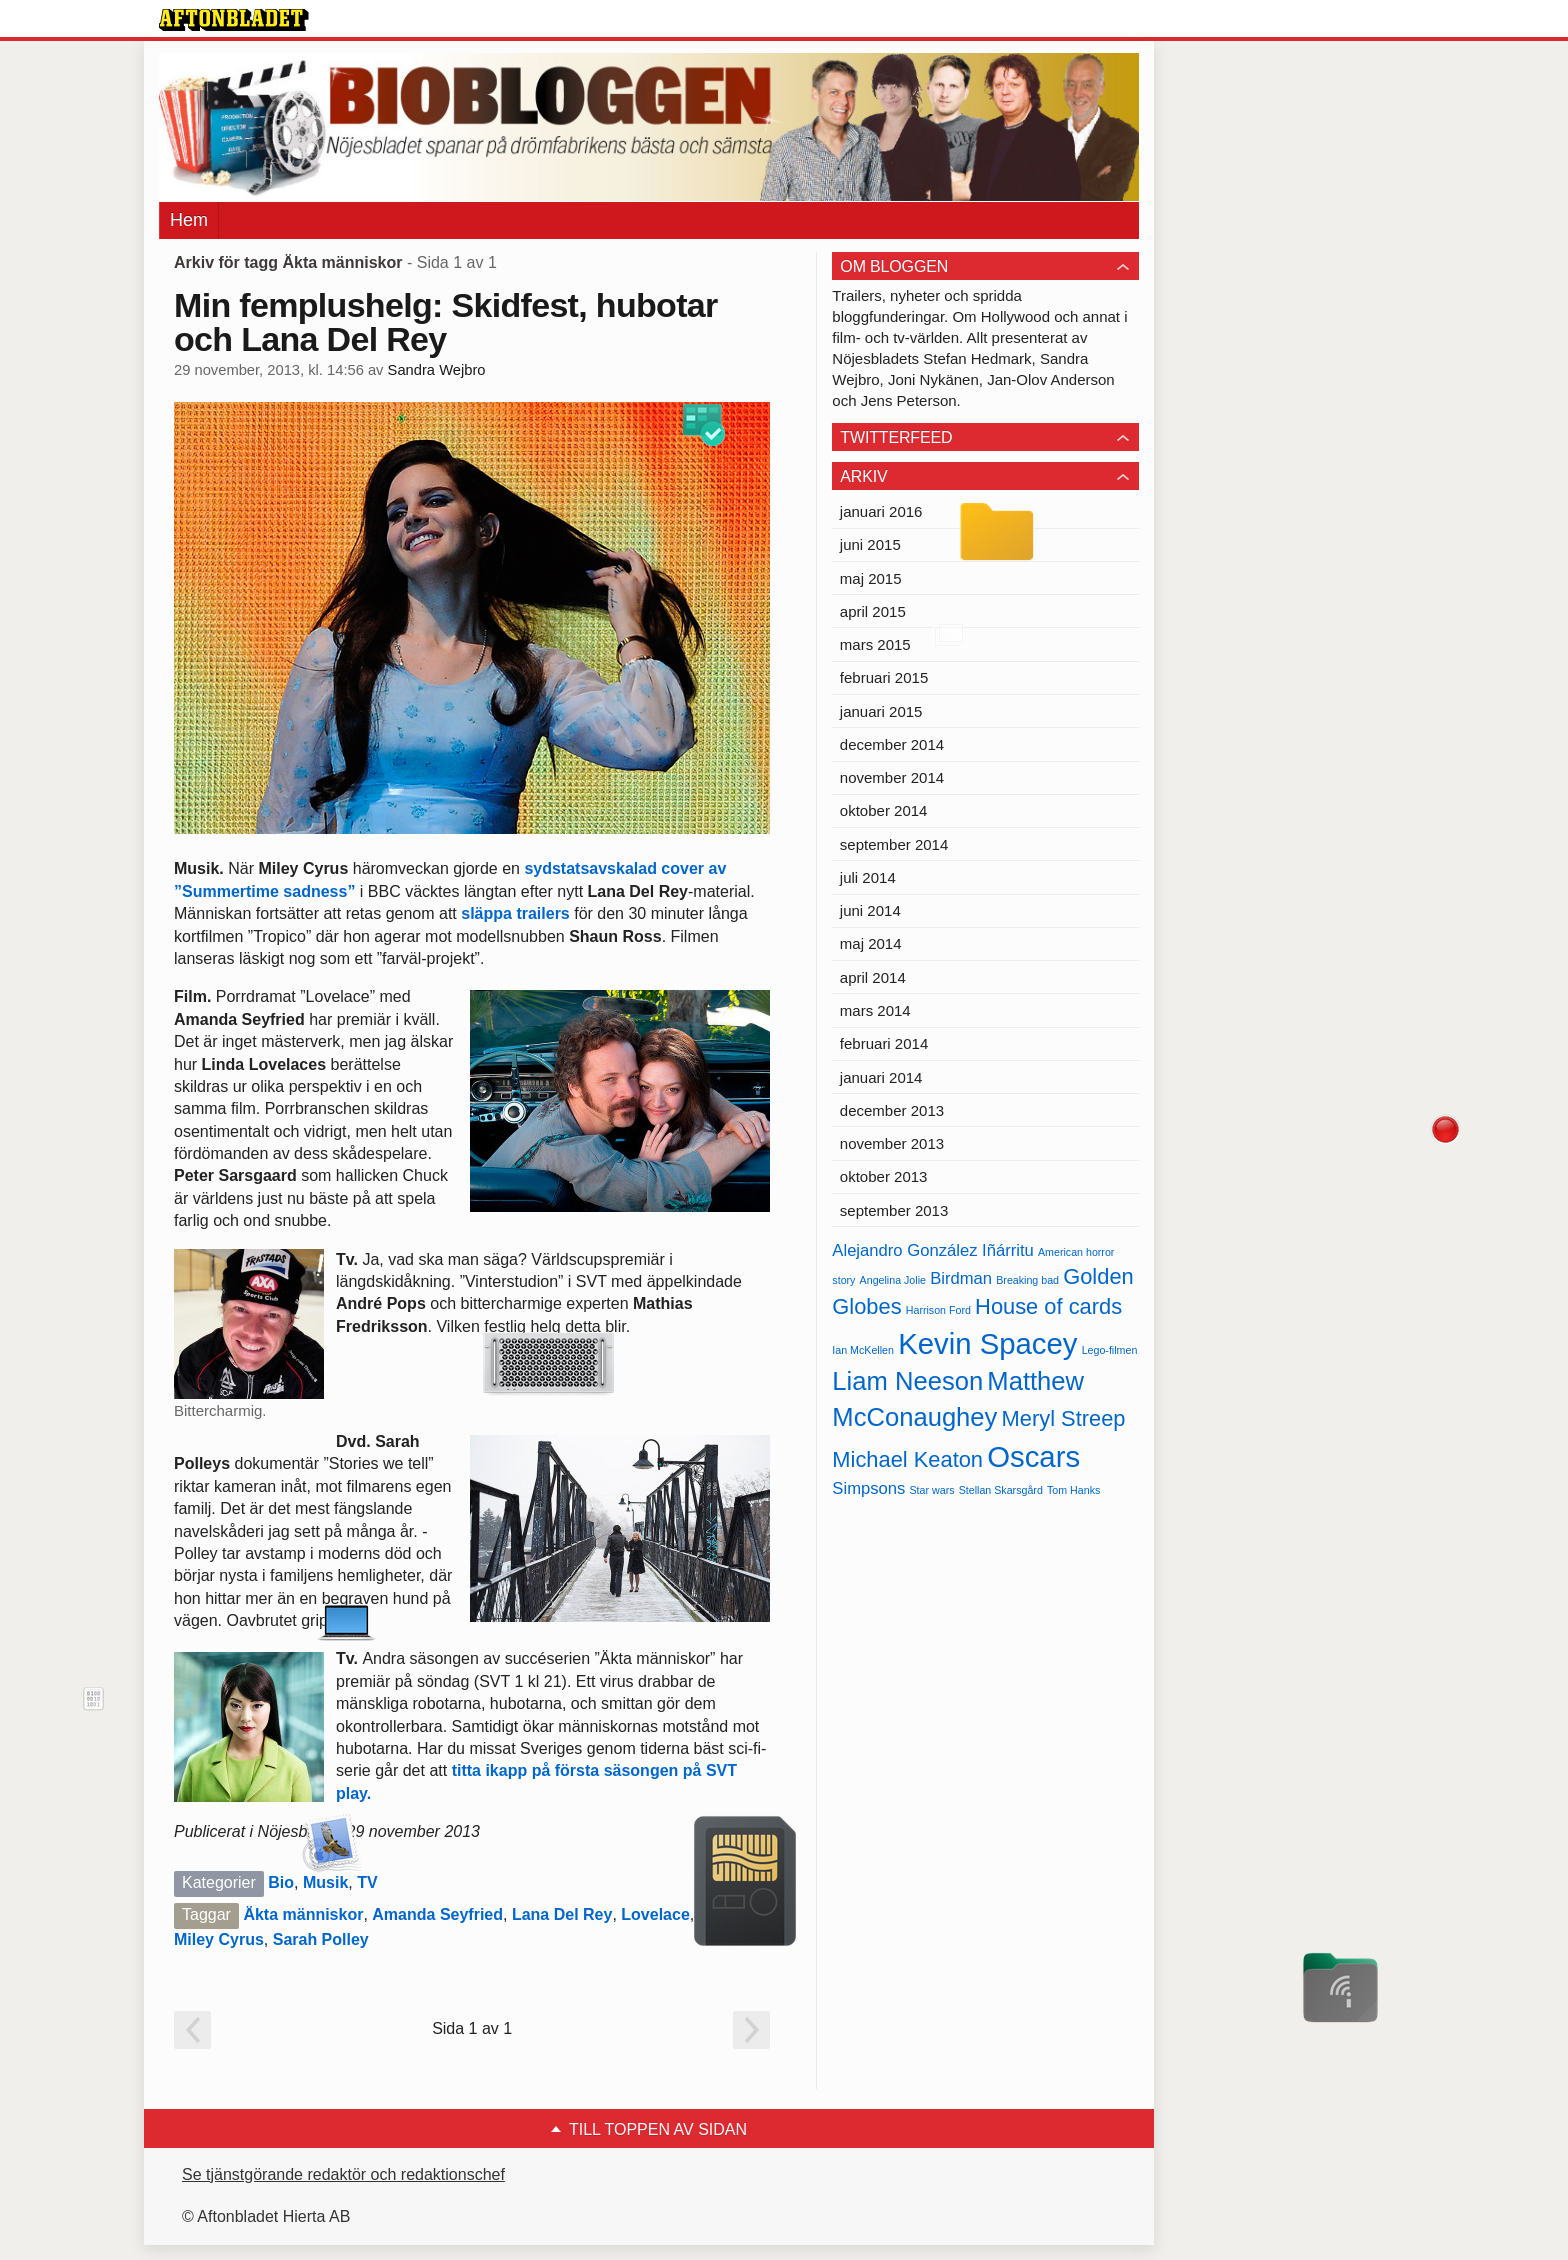 This screenshot has width=1568, height=2260. What do you see at coordinates (1340, 1987) in the screenshot?
I see `open insync cloud sync folder` at bounding box center [1340, 1987].